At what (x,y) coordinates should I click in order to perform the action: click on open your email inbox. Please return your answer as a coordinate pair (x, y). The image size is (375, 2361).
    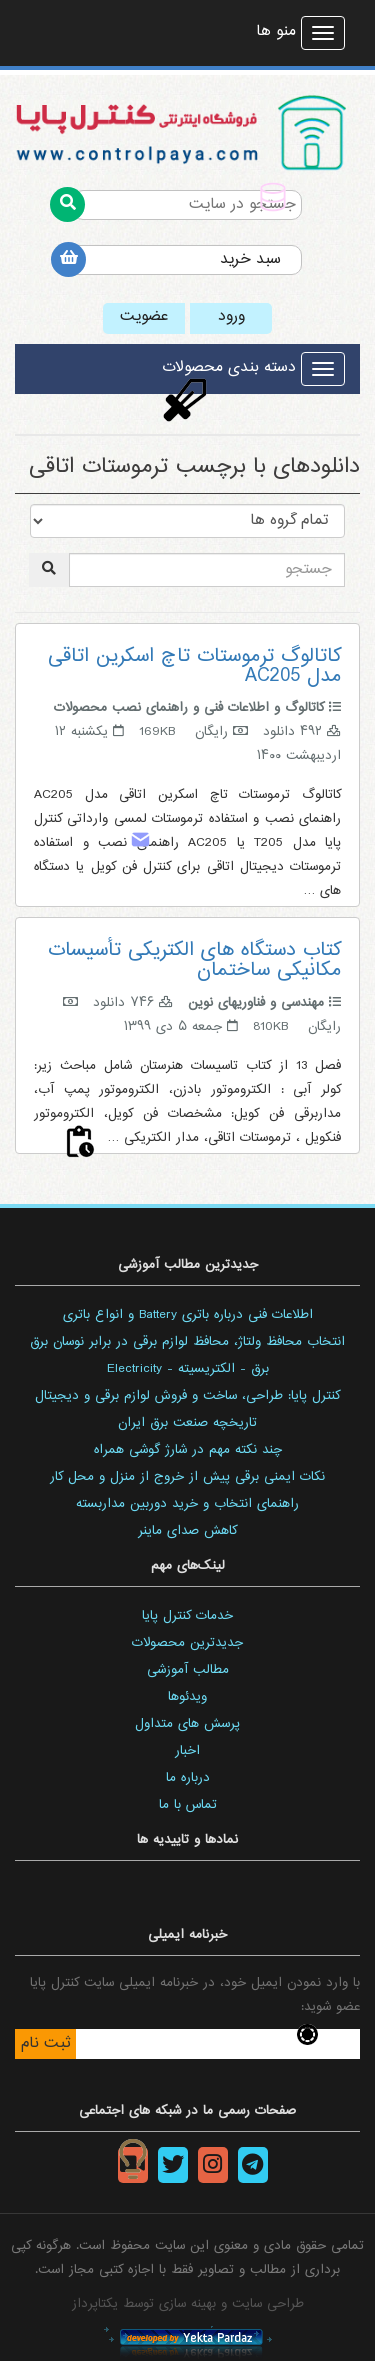
    Looking at the image, I should click on (140, 839).